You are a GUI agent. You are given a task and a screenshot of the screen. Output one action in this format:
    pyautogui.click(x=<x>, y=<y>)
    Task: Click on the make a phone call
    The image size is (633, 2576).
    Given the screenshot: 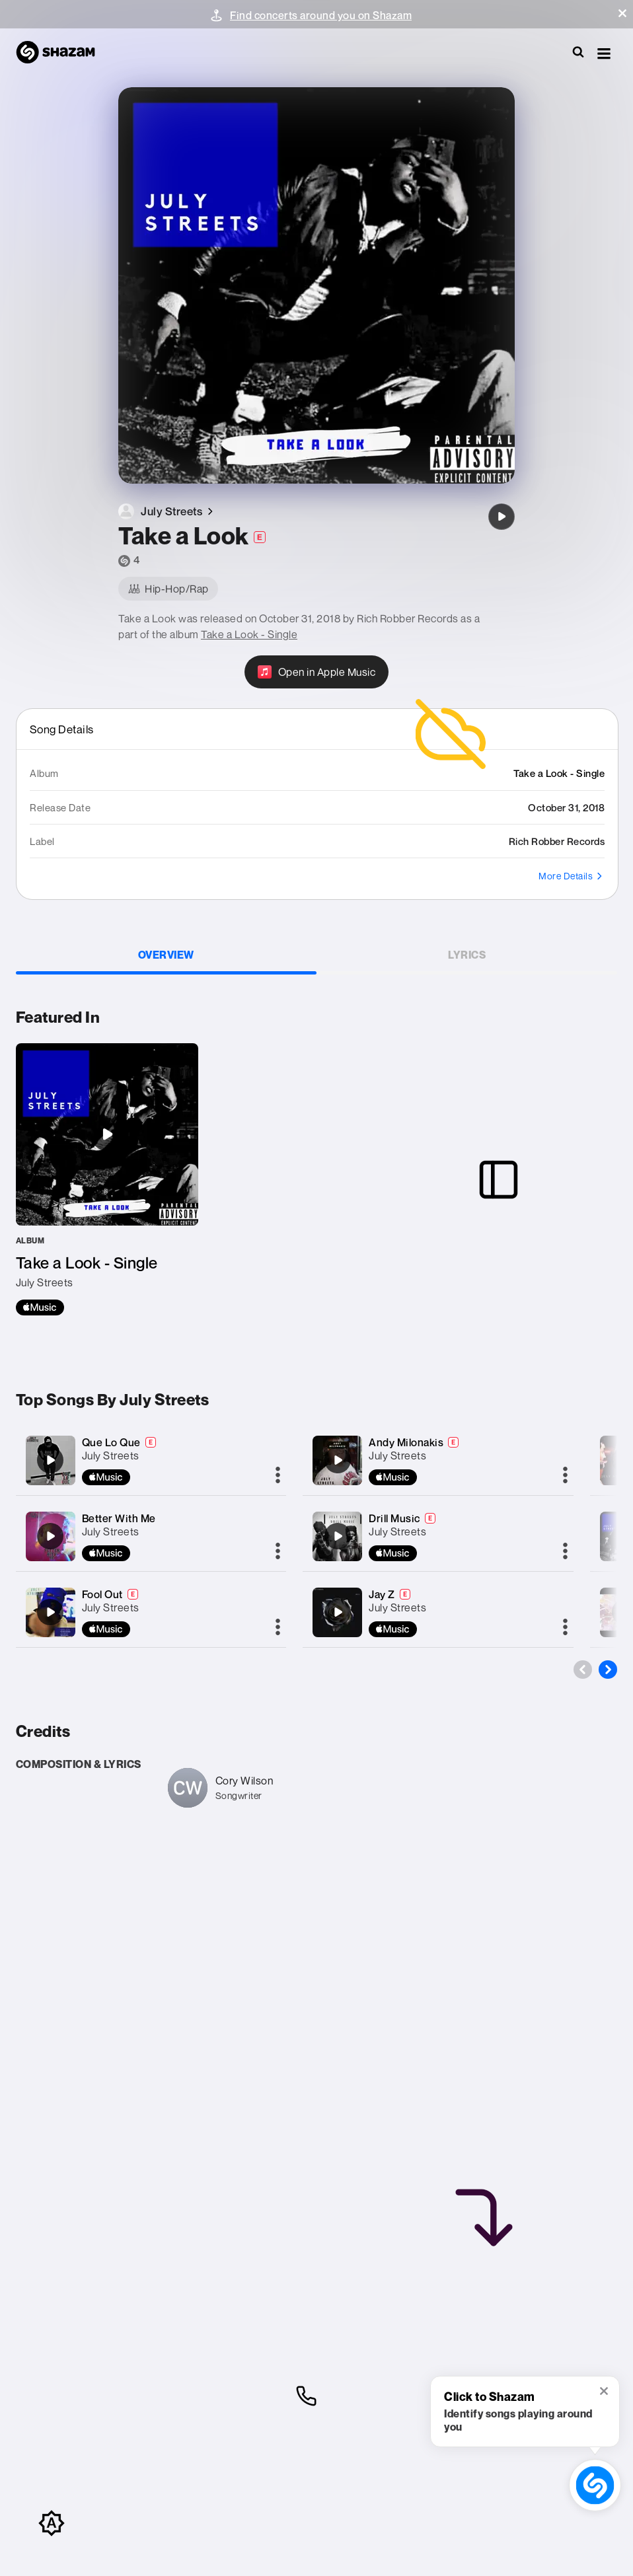 What is the action you would take?
    pyautogui.click(x=306, y=2396)
    